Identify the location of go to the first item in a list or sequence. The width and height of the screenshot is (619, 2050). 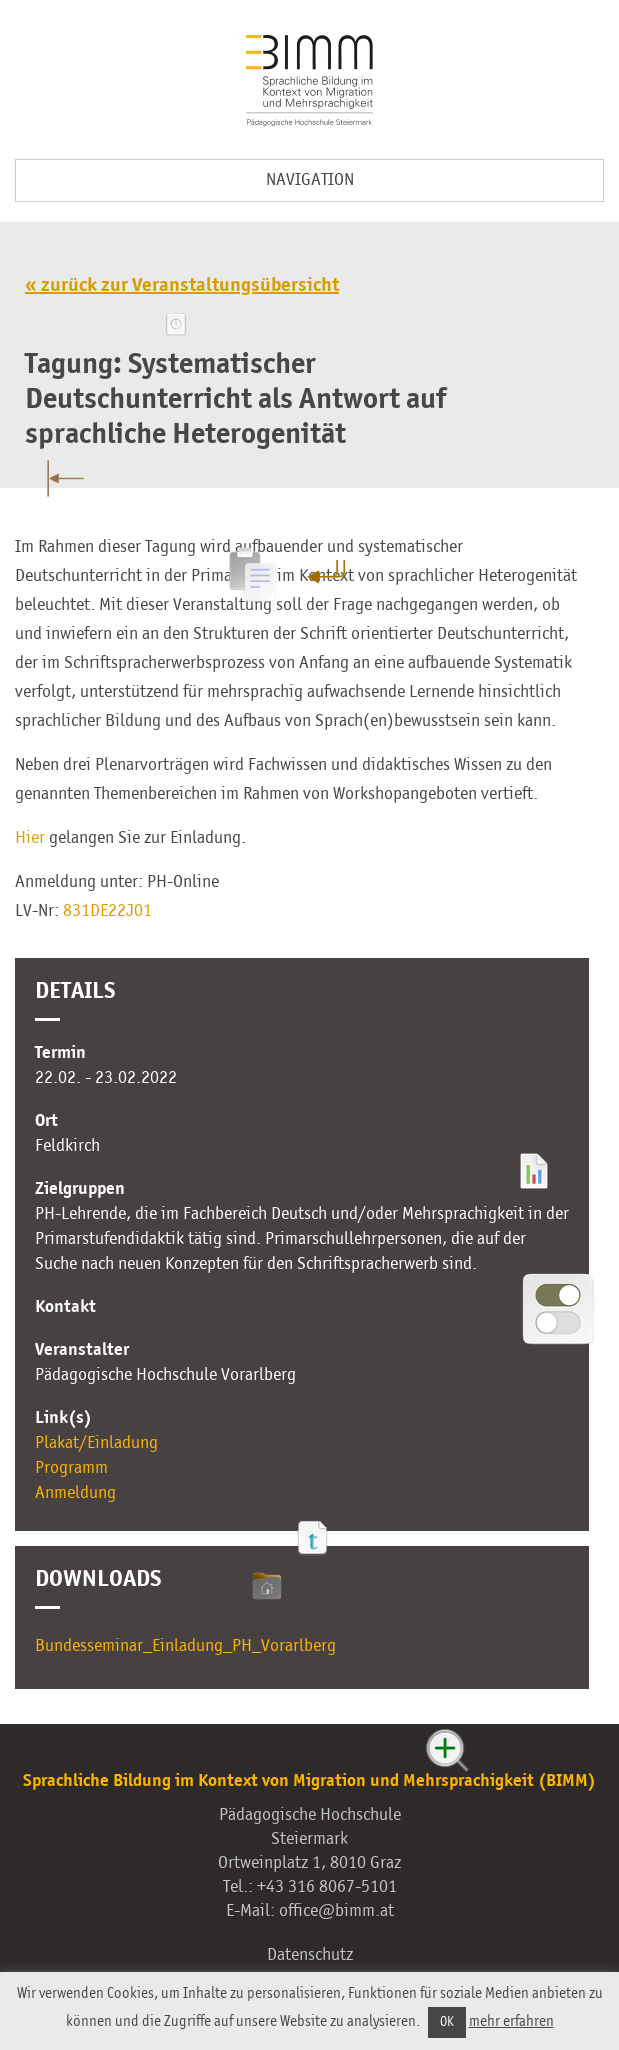
(65, 478).